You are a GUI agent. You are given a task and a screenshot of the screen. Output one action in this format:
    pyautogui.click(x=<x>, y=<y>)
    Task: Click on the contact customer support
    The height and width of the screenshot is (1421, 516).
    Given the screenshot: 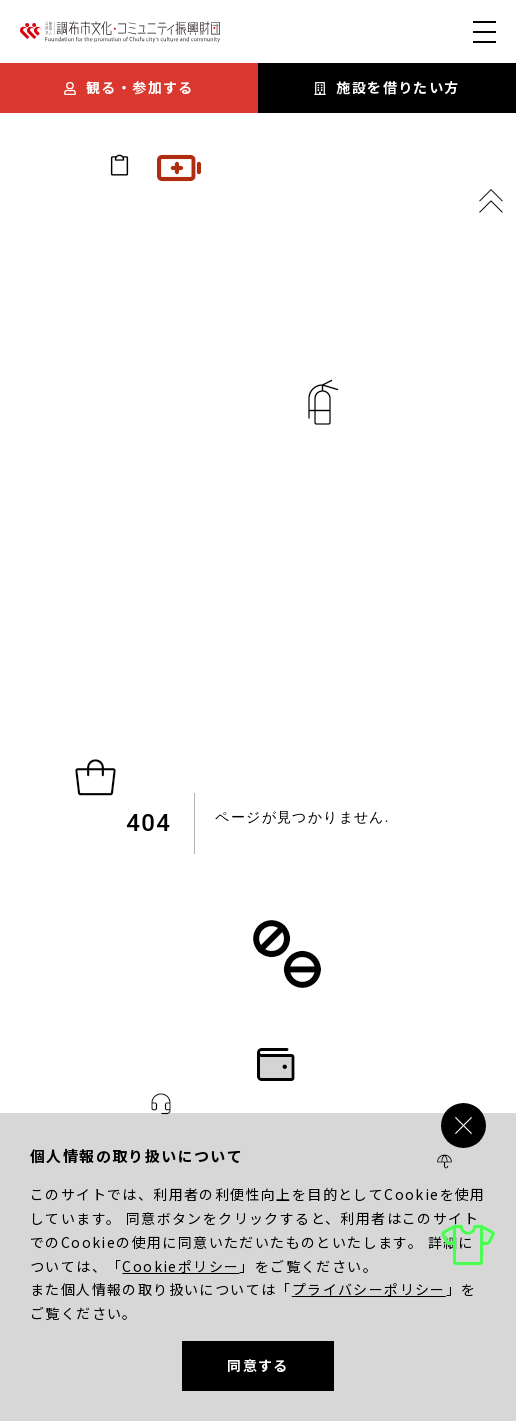 What is the action you would take?
    pyautogui.click(x=161, y=1103)
    